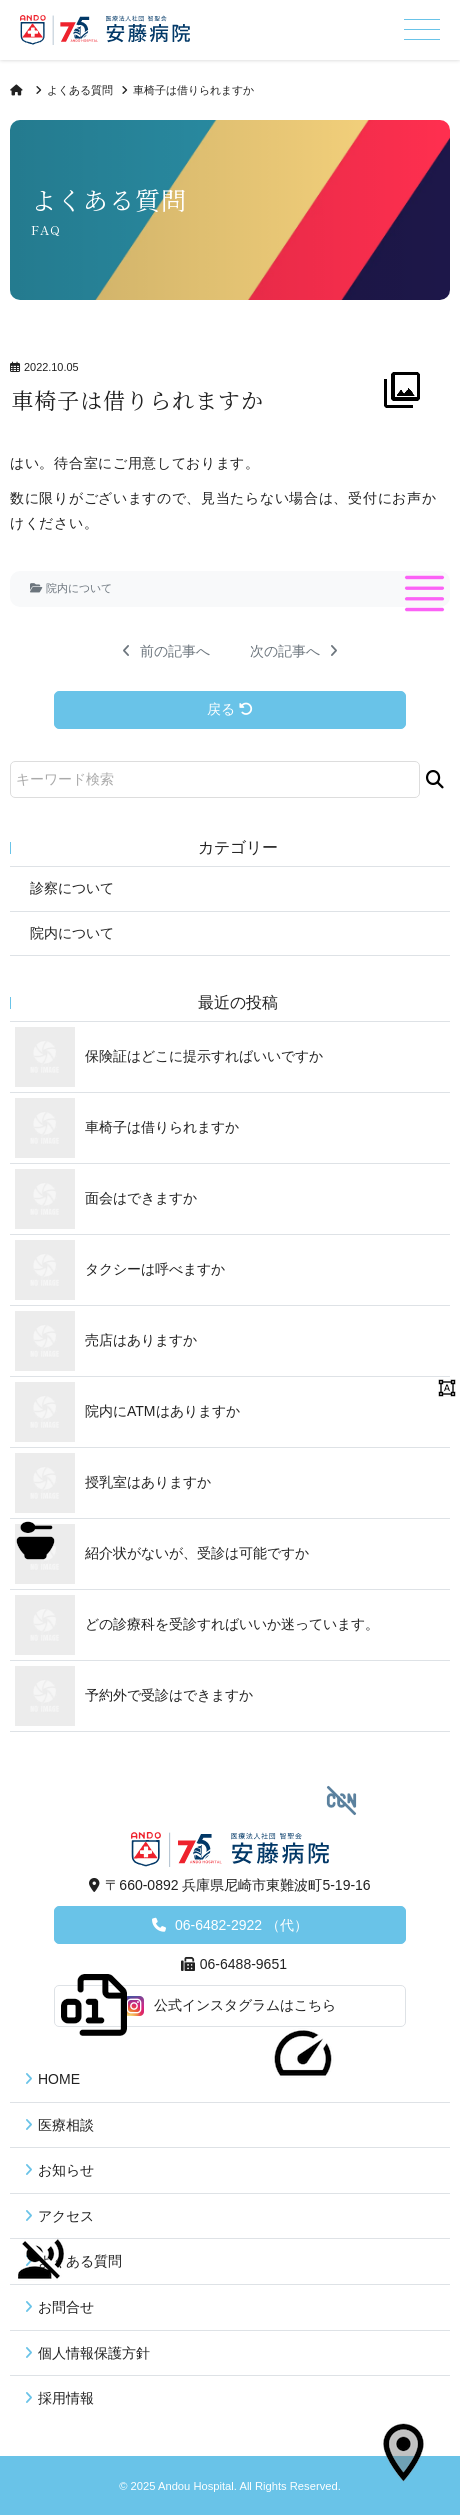  What do you see at coordinates (341, 1800) in the screenshot?
I see `http connection disabled or unavailable` at bounding box center [341, 1800].